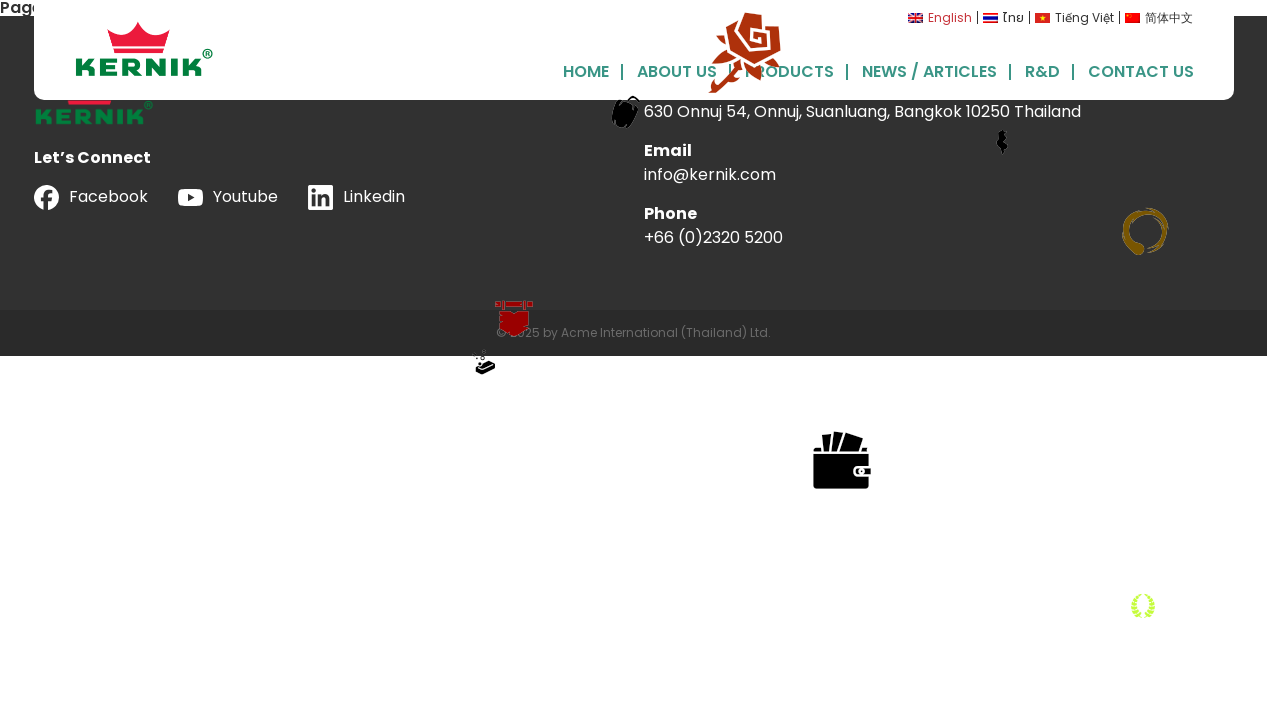 The width and height of the screenshot is (1267, 720). What do you see at coordinates (841, 461) in the screenshot?
I see `access your wallet or payment methods` at bounding box center [841, 461].